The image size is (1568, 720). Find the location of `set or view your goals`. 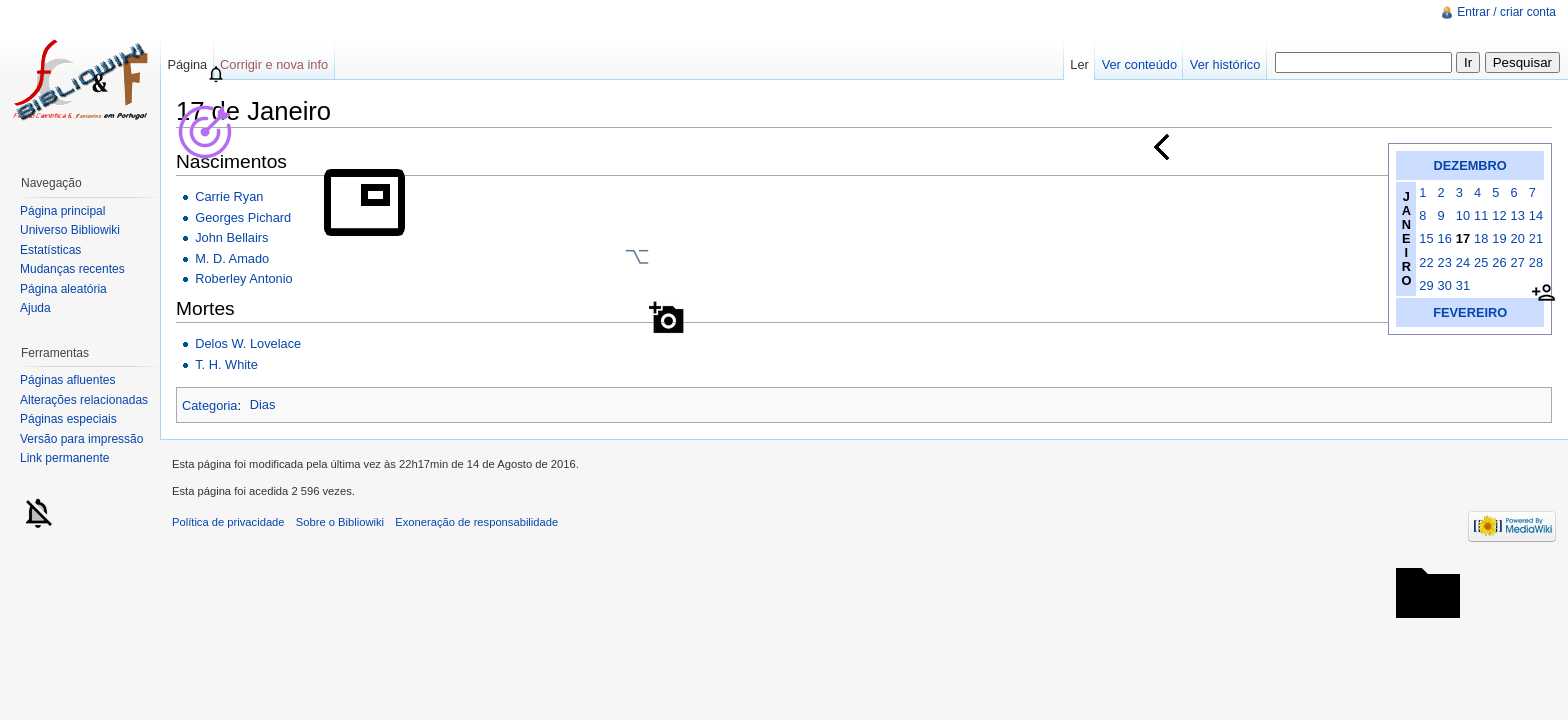

set or view your goals is located at coordinates (205, 132).